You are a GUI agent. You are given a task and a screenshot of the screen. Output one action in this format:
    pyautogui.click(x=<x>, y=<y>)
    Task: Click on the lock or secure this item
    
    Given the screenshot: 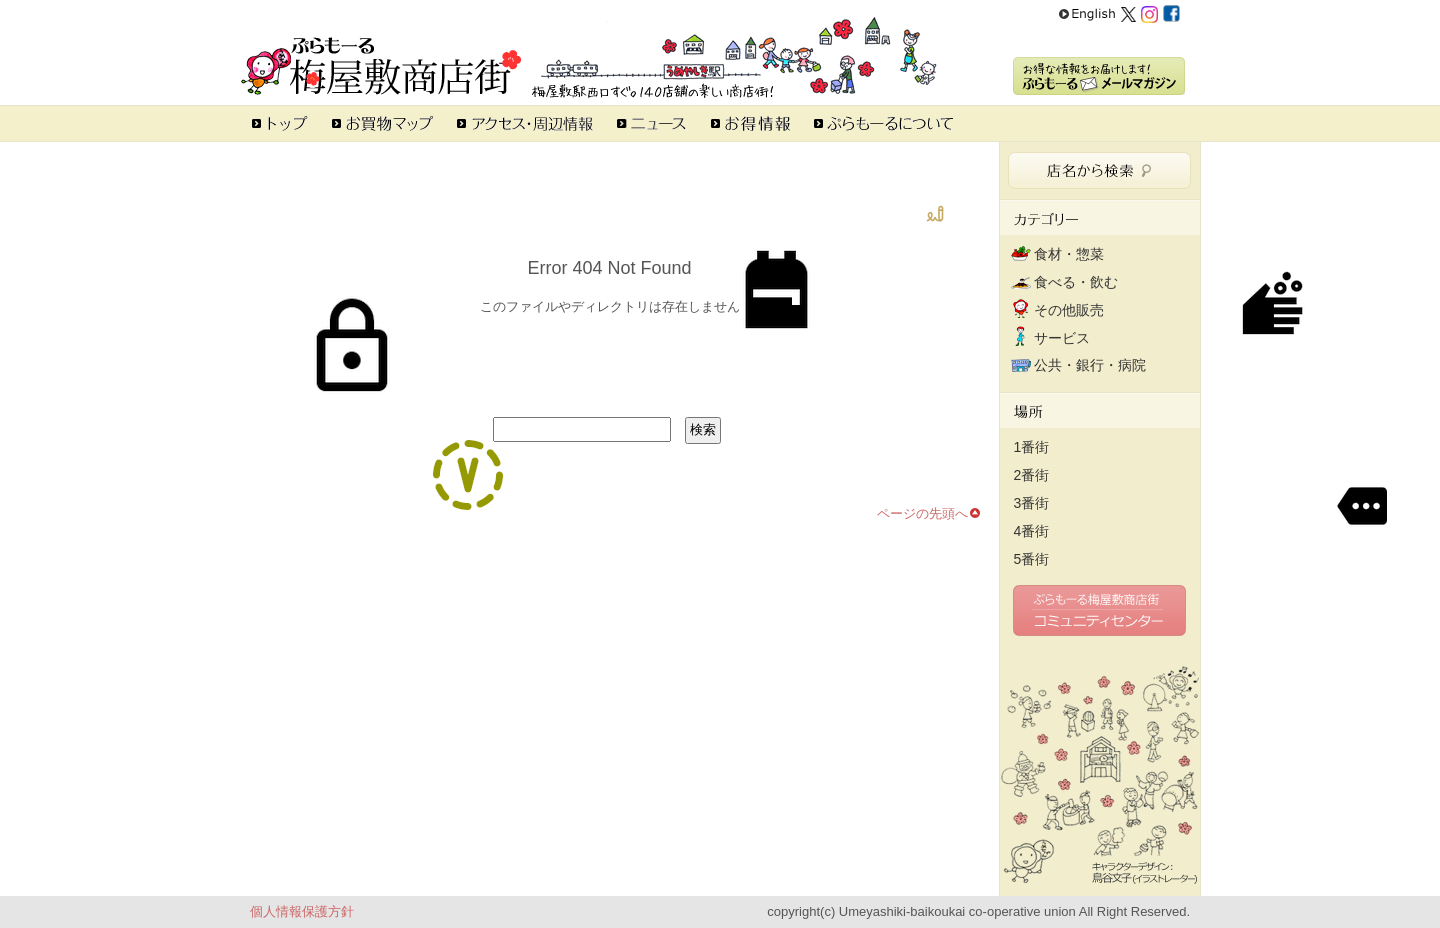 What is the action you would take?
    pyautogui.click(x=352, y=347)
    